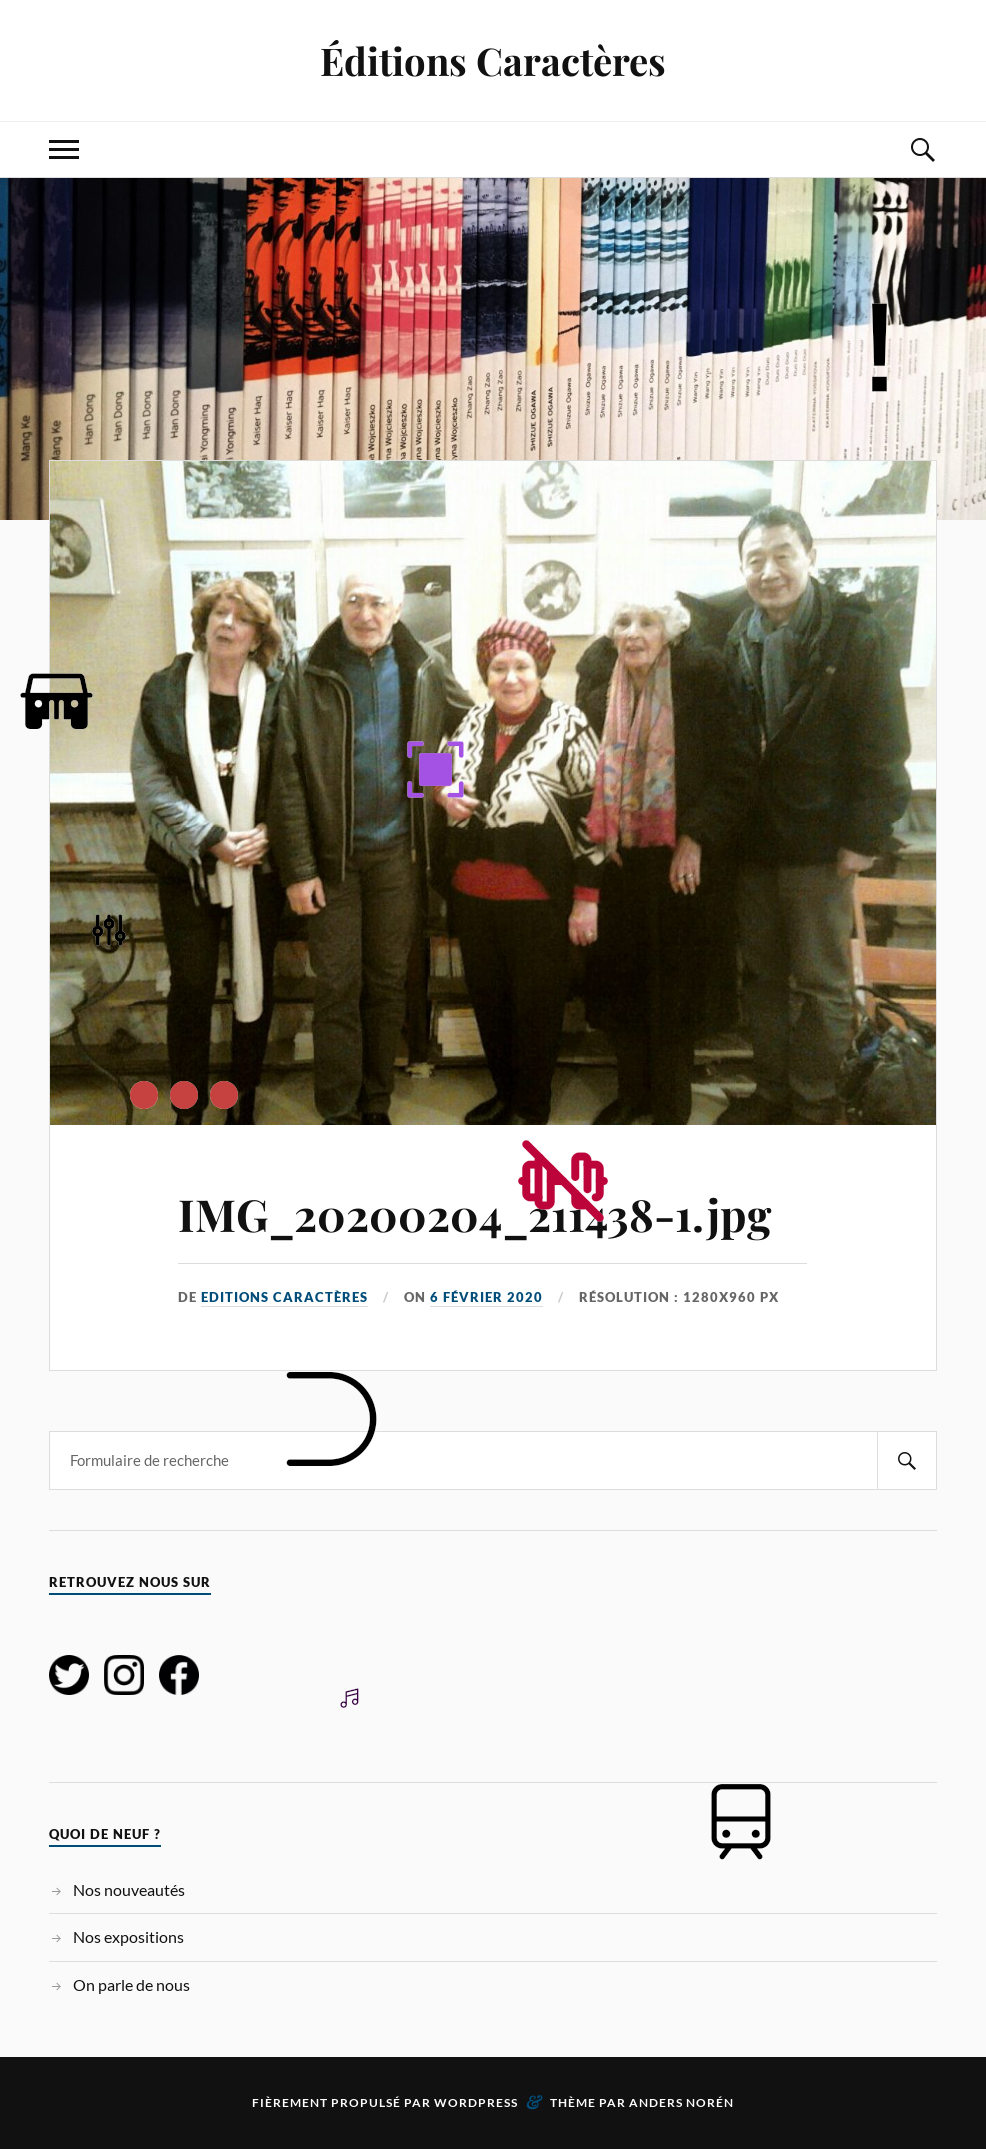 Image resolution: width=986 pixels, height=2149 pixels. I want to click on open more options menu, so click(184, 1095).